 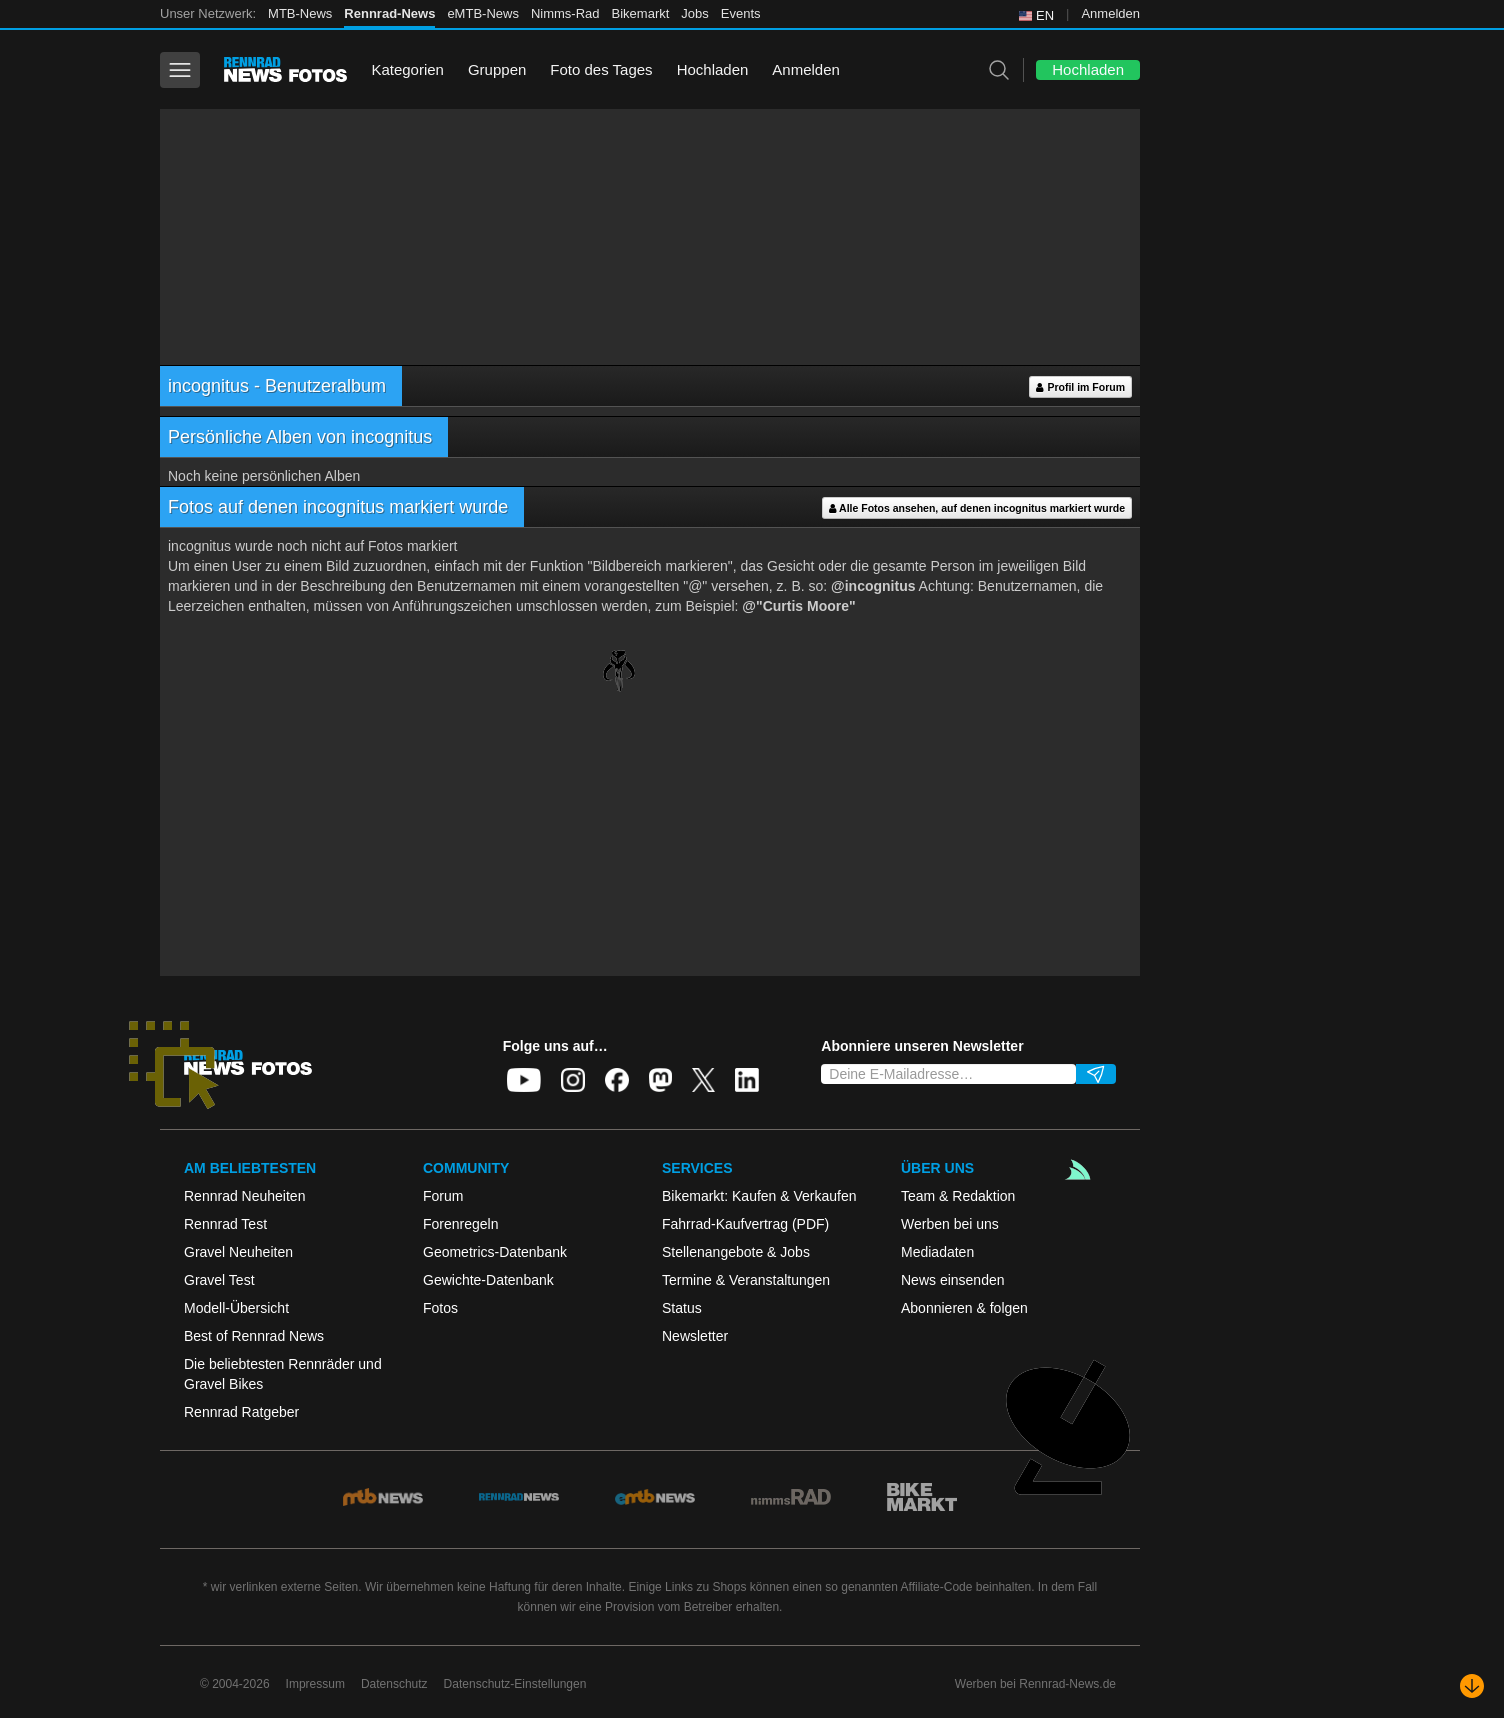 What do you see at coordinates (1077, 1169) in the screenshot?
I see `servicestack brand logo` at bounding box center [1077, 1169].